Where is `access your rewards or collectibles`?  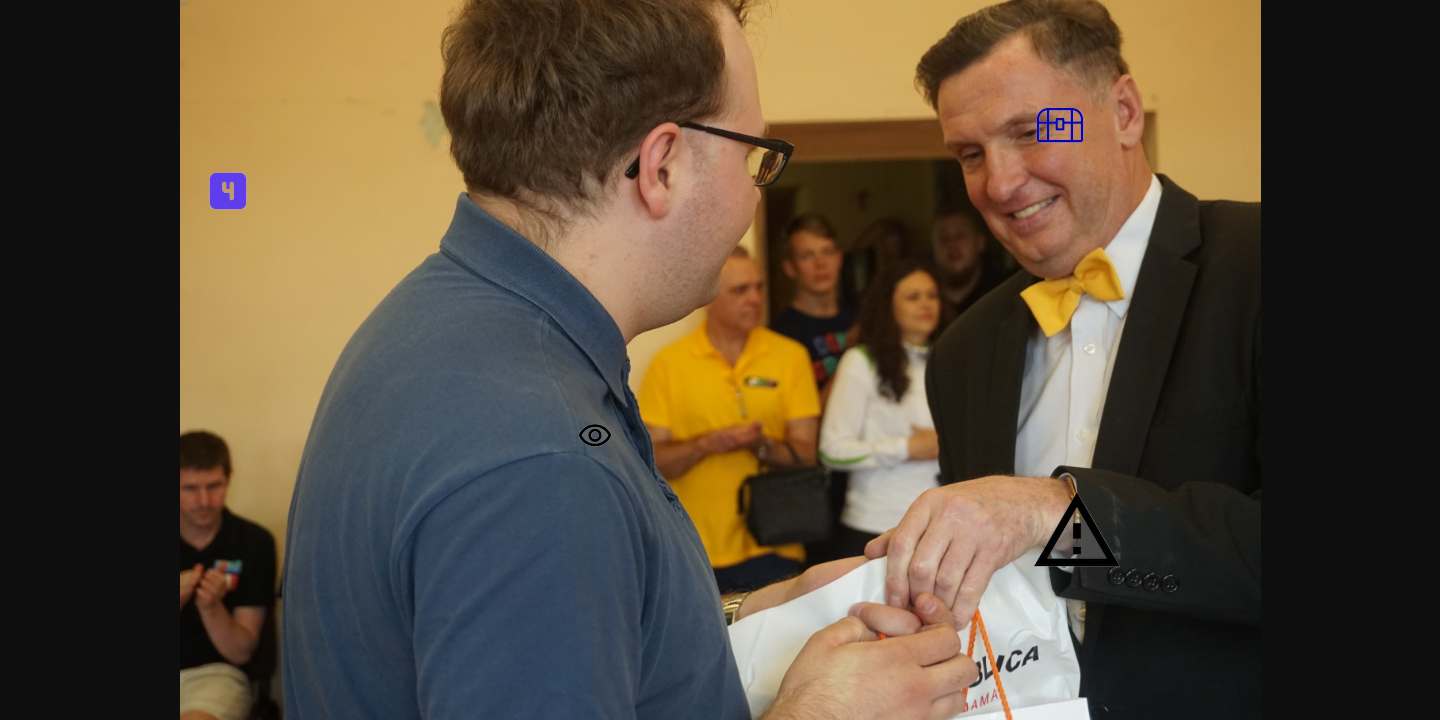 access your rewards or collectibles is located at coordinates (1060, 126).